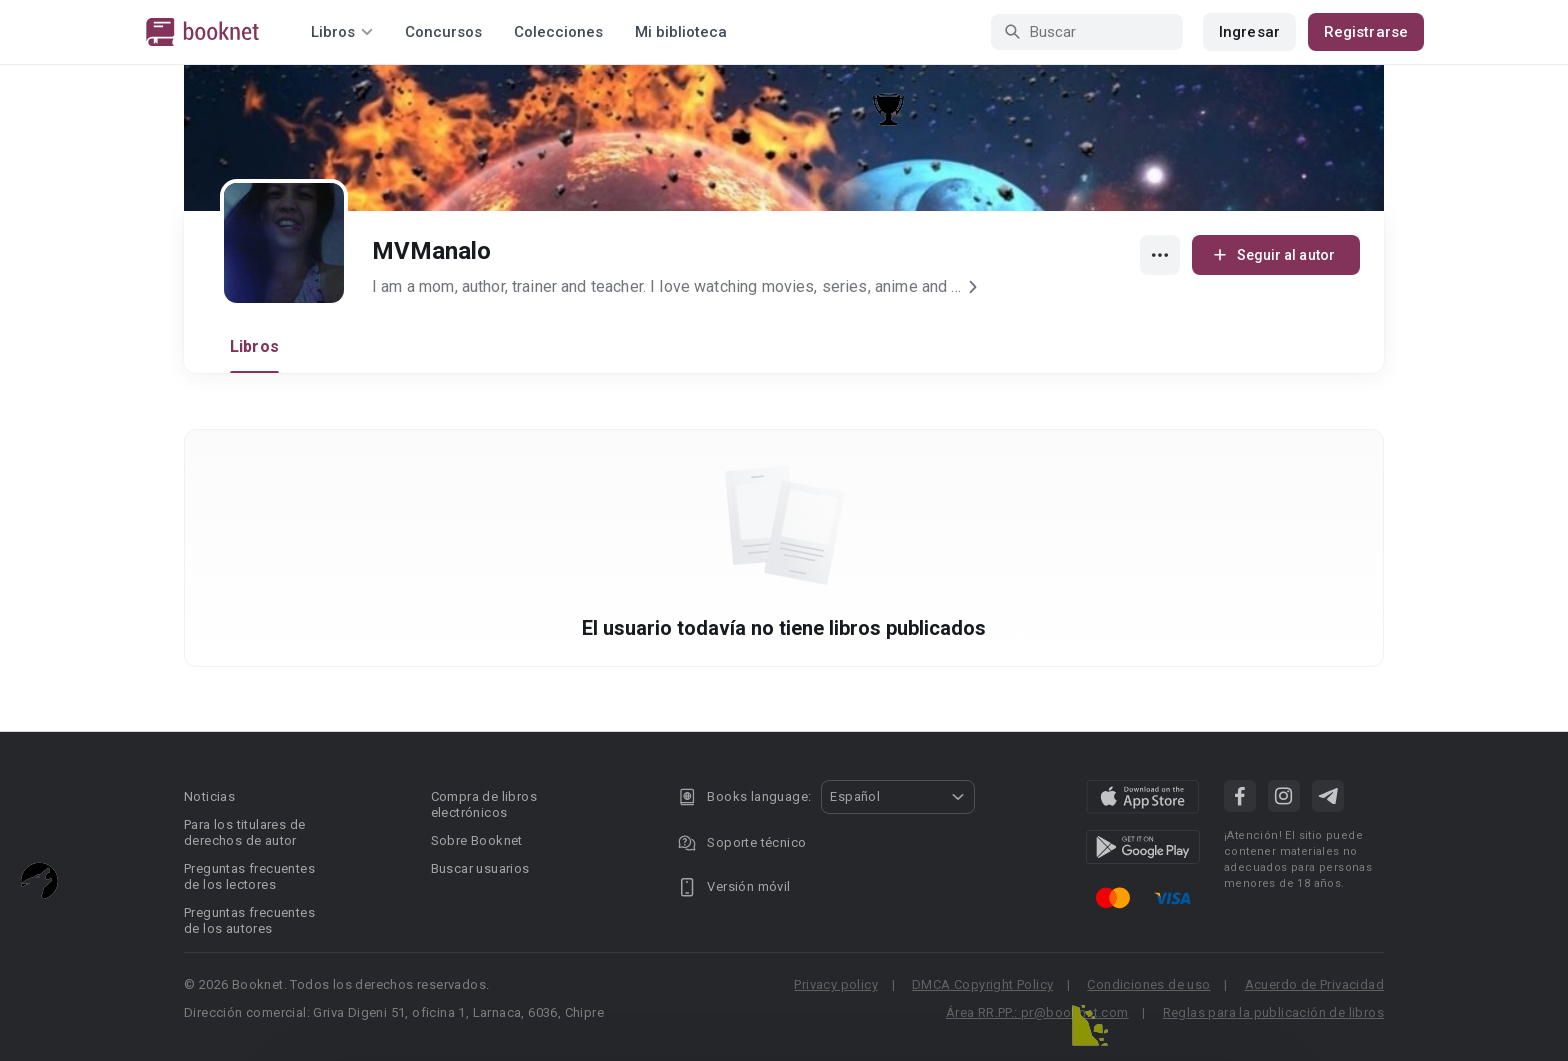  I want to click on wildlife or nature-themed app icon, so click(39, 881).